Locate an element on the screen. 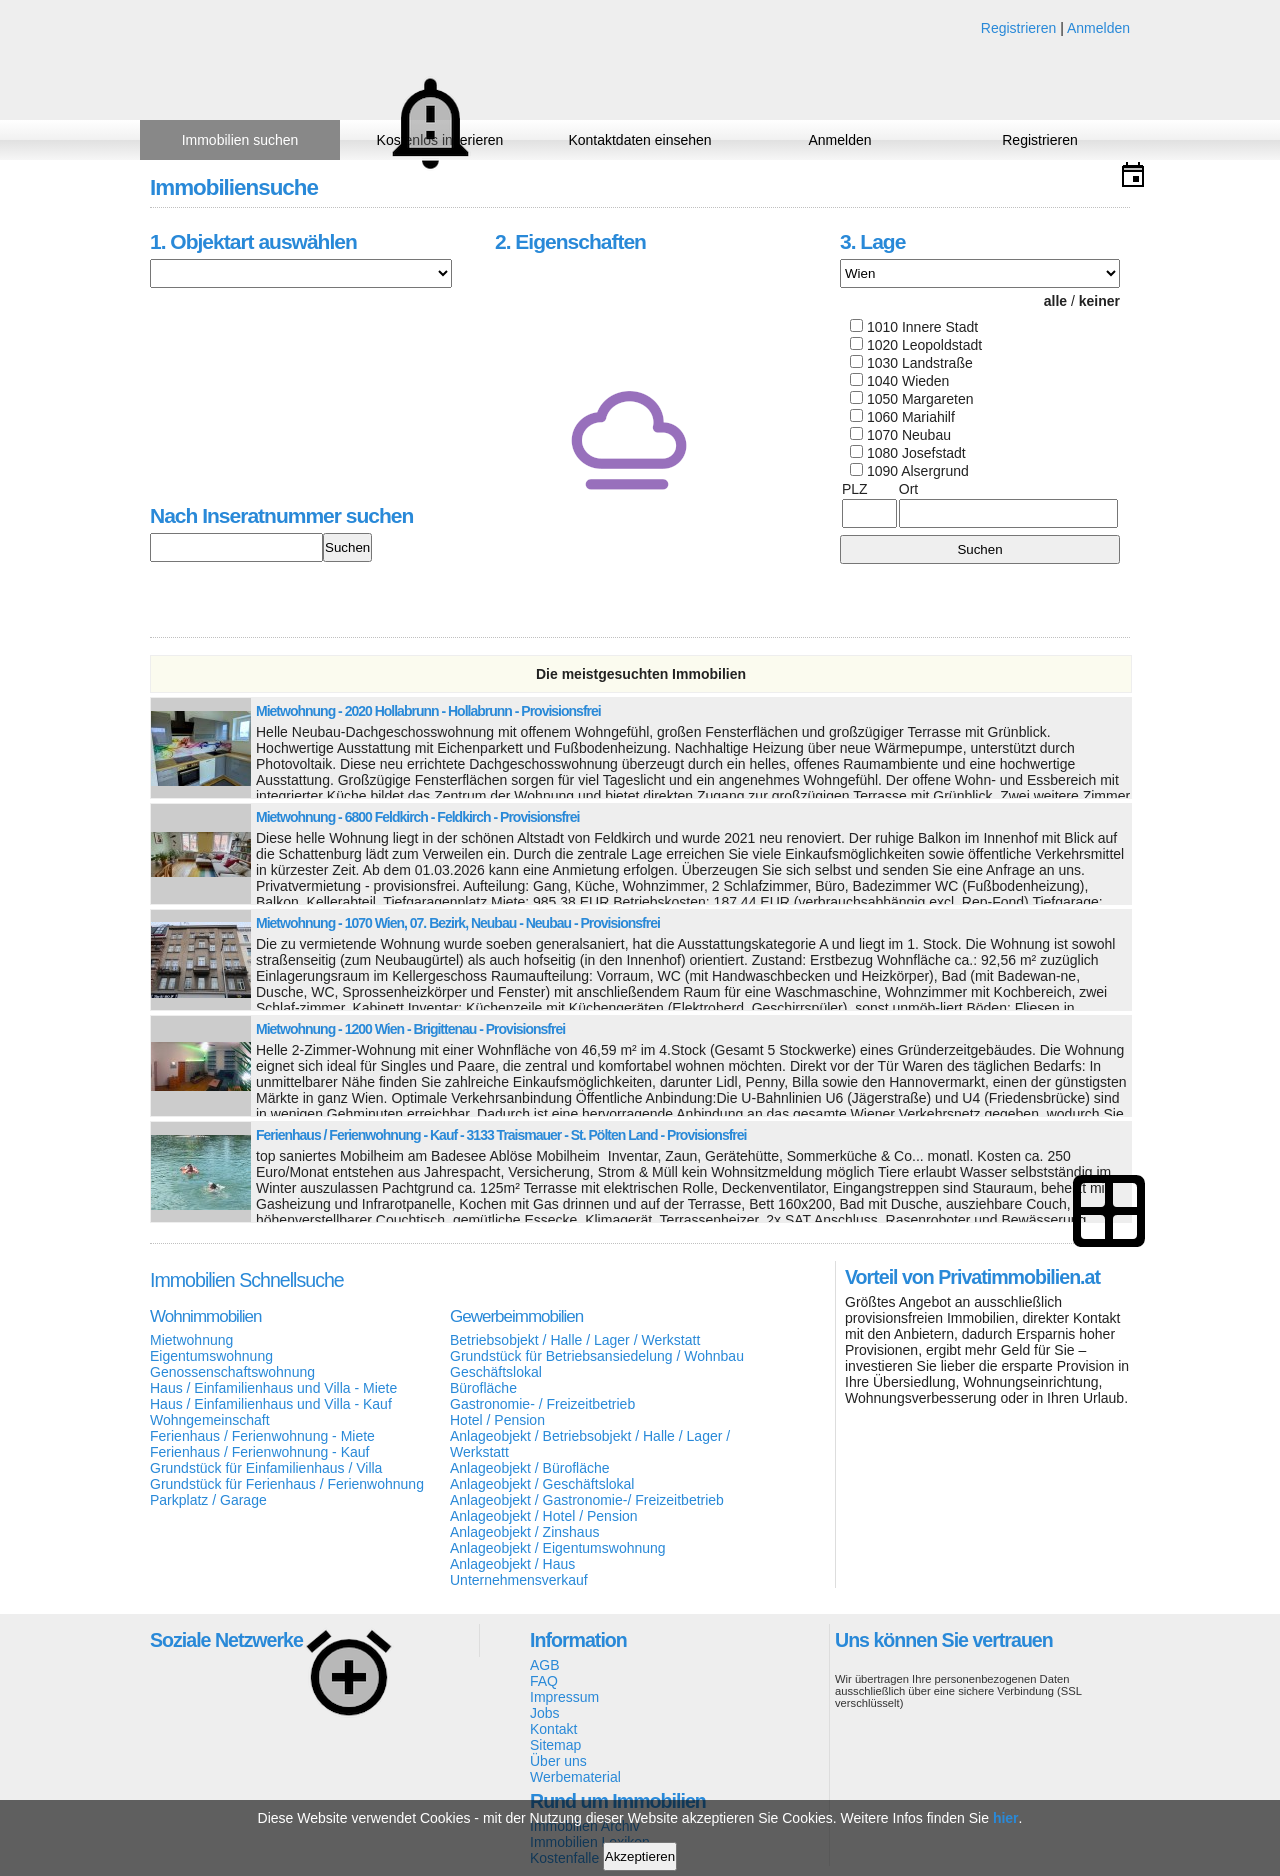 This screenshot has height=1876, width=1280. add a new alarm is located at coordinates (349, 1673).